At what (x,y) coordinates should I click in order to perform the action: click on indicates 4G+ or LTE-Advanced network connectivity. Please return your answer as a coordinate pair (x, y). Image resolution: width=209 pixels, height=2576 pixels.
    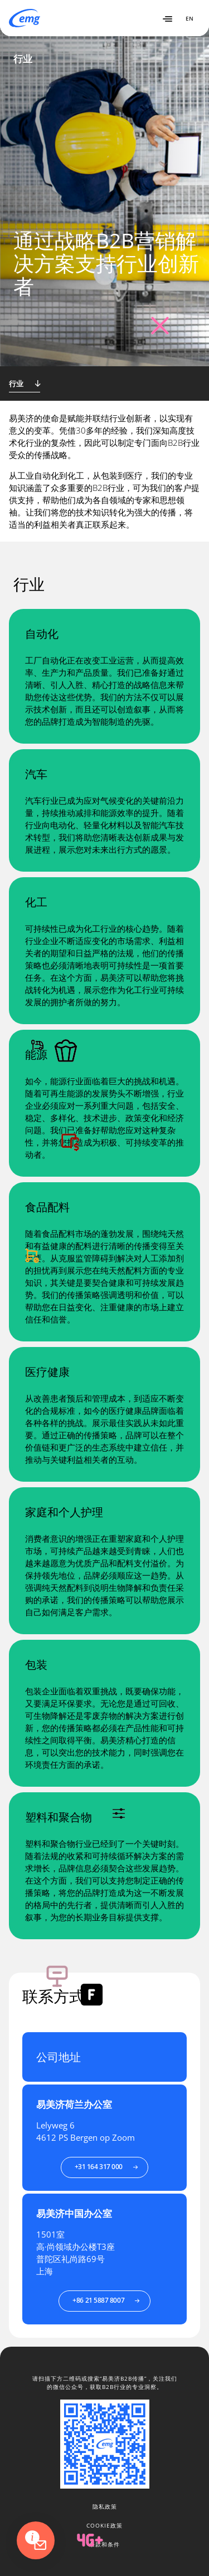
    Looking at the image, I should click on (90, 2540).